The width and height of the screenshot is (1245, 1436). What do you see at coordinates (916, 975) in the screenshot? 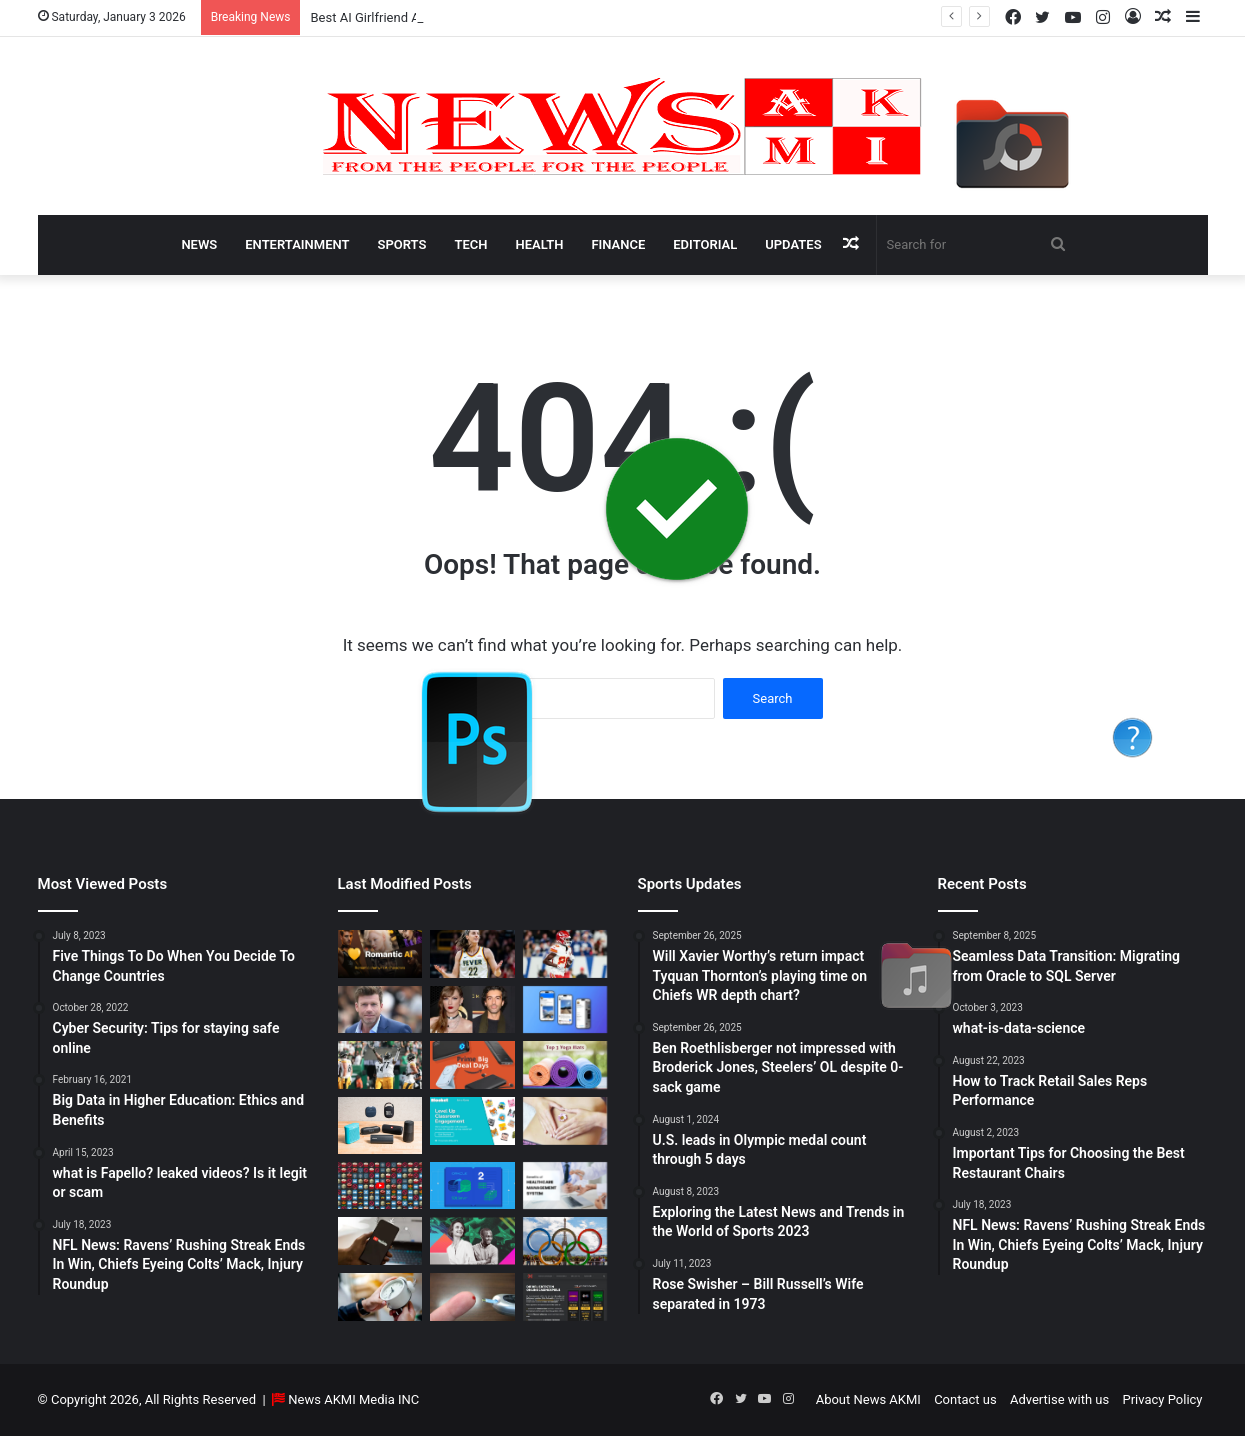
I see `open your music folder` at bounding box center [916, 975].